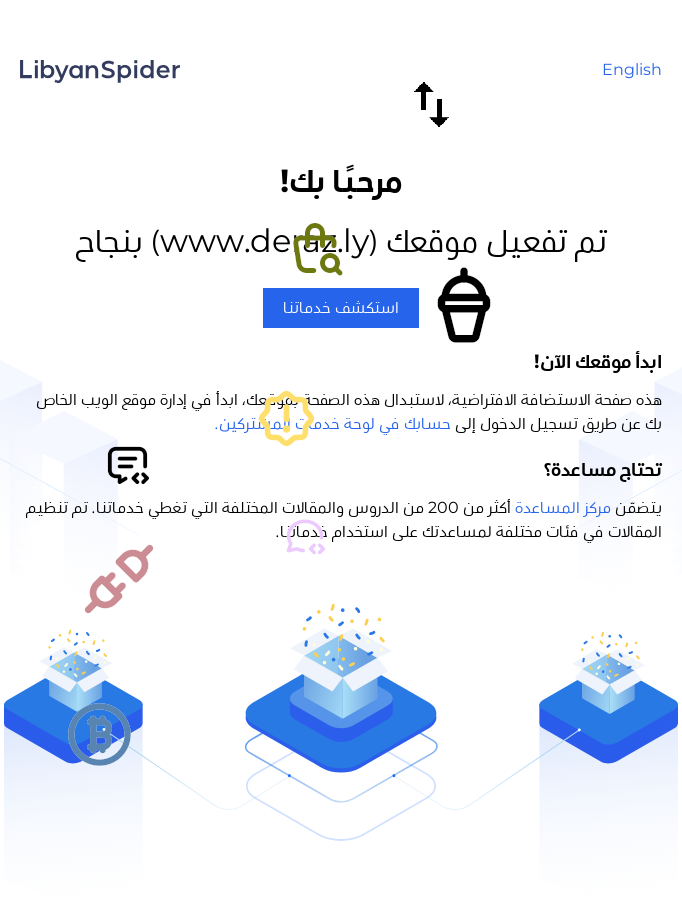  Describe the element at coordinates (464, 305) in the screenshot. I see `browse smoothie or milkshake options` at that location.